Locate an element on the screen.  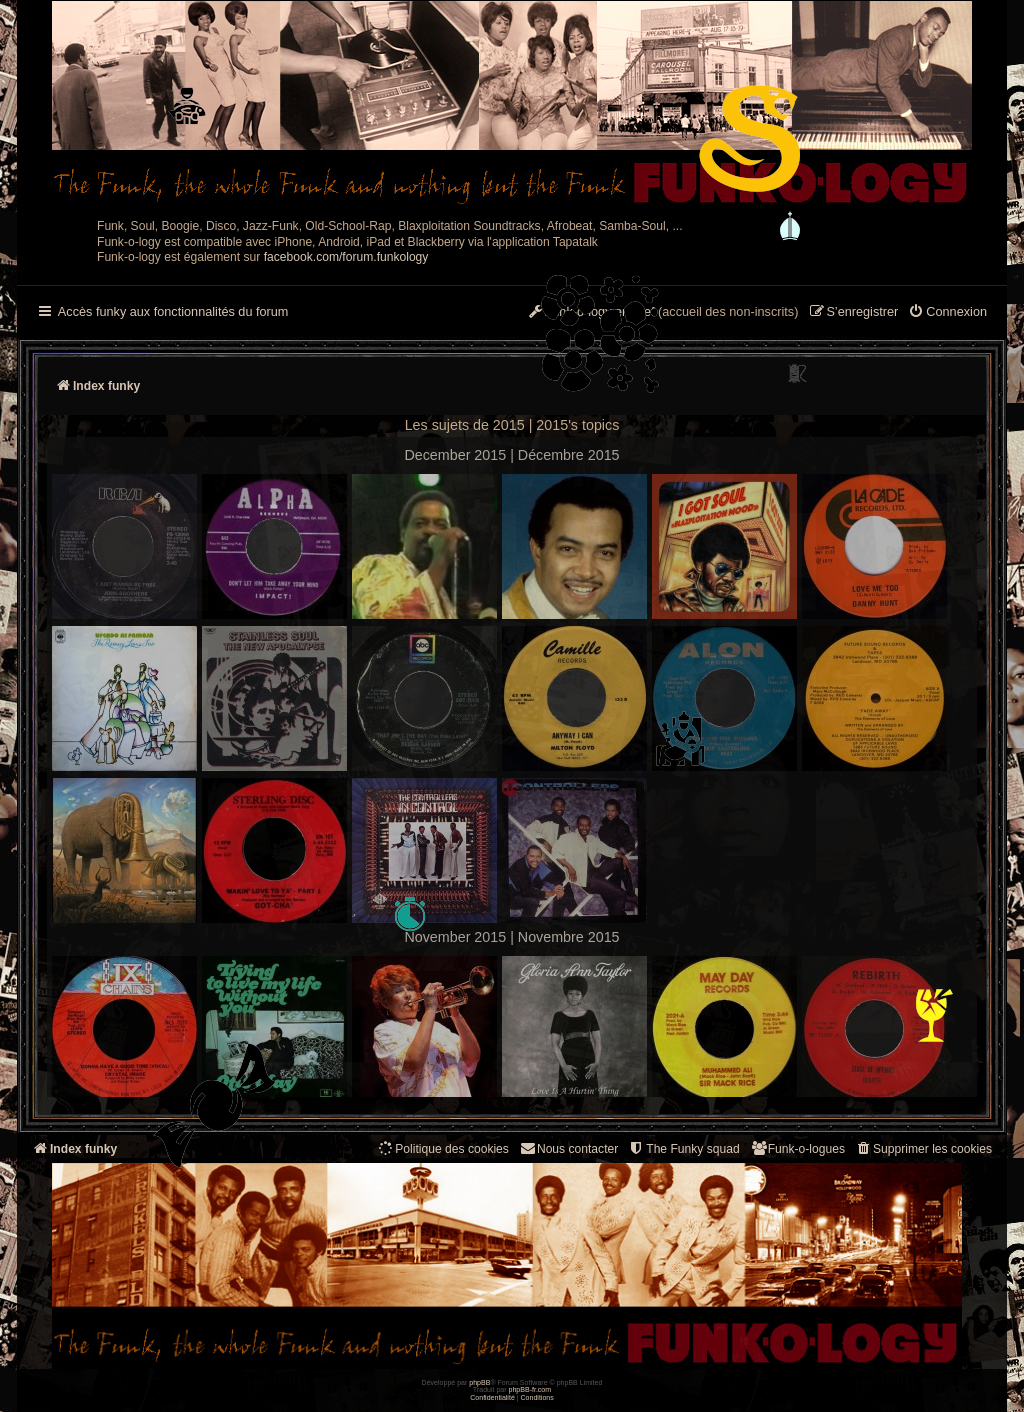
wire or cable inventory item is located at coordinates (797, 373).